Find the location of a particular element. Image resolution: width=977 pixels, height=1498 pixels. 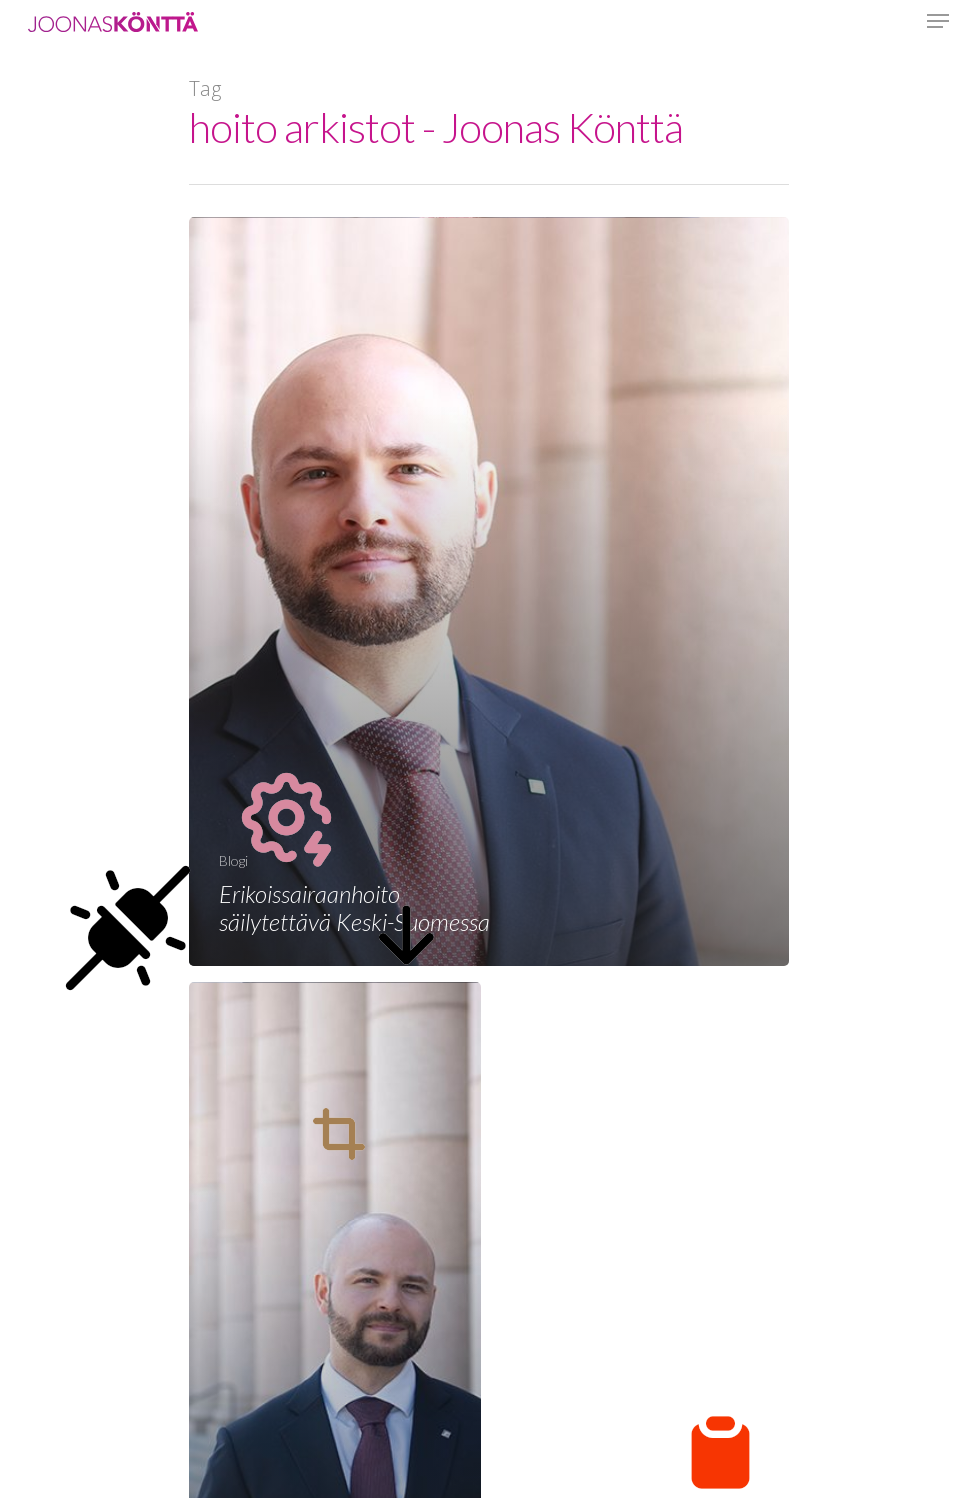

crop an image or photo is located at coordinates (339, 1134).